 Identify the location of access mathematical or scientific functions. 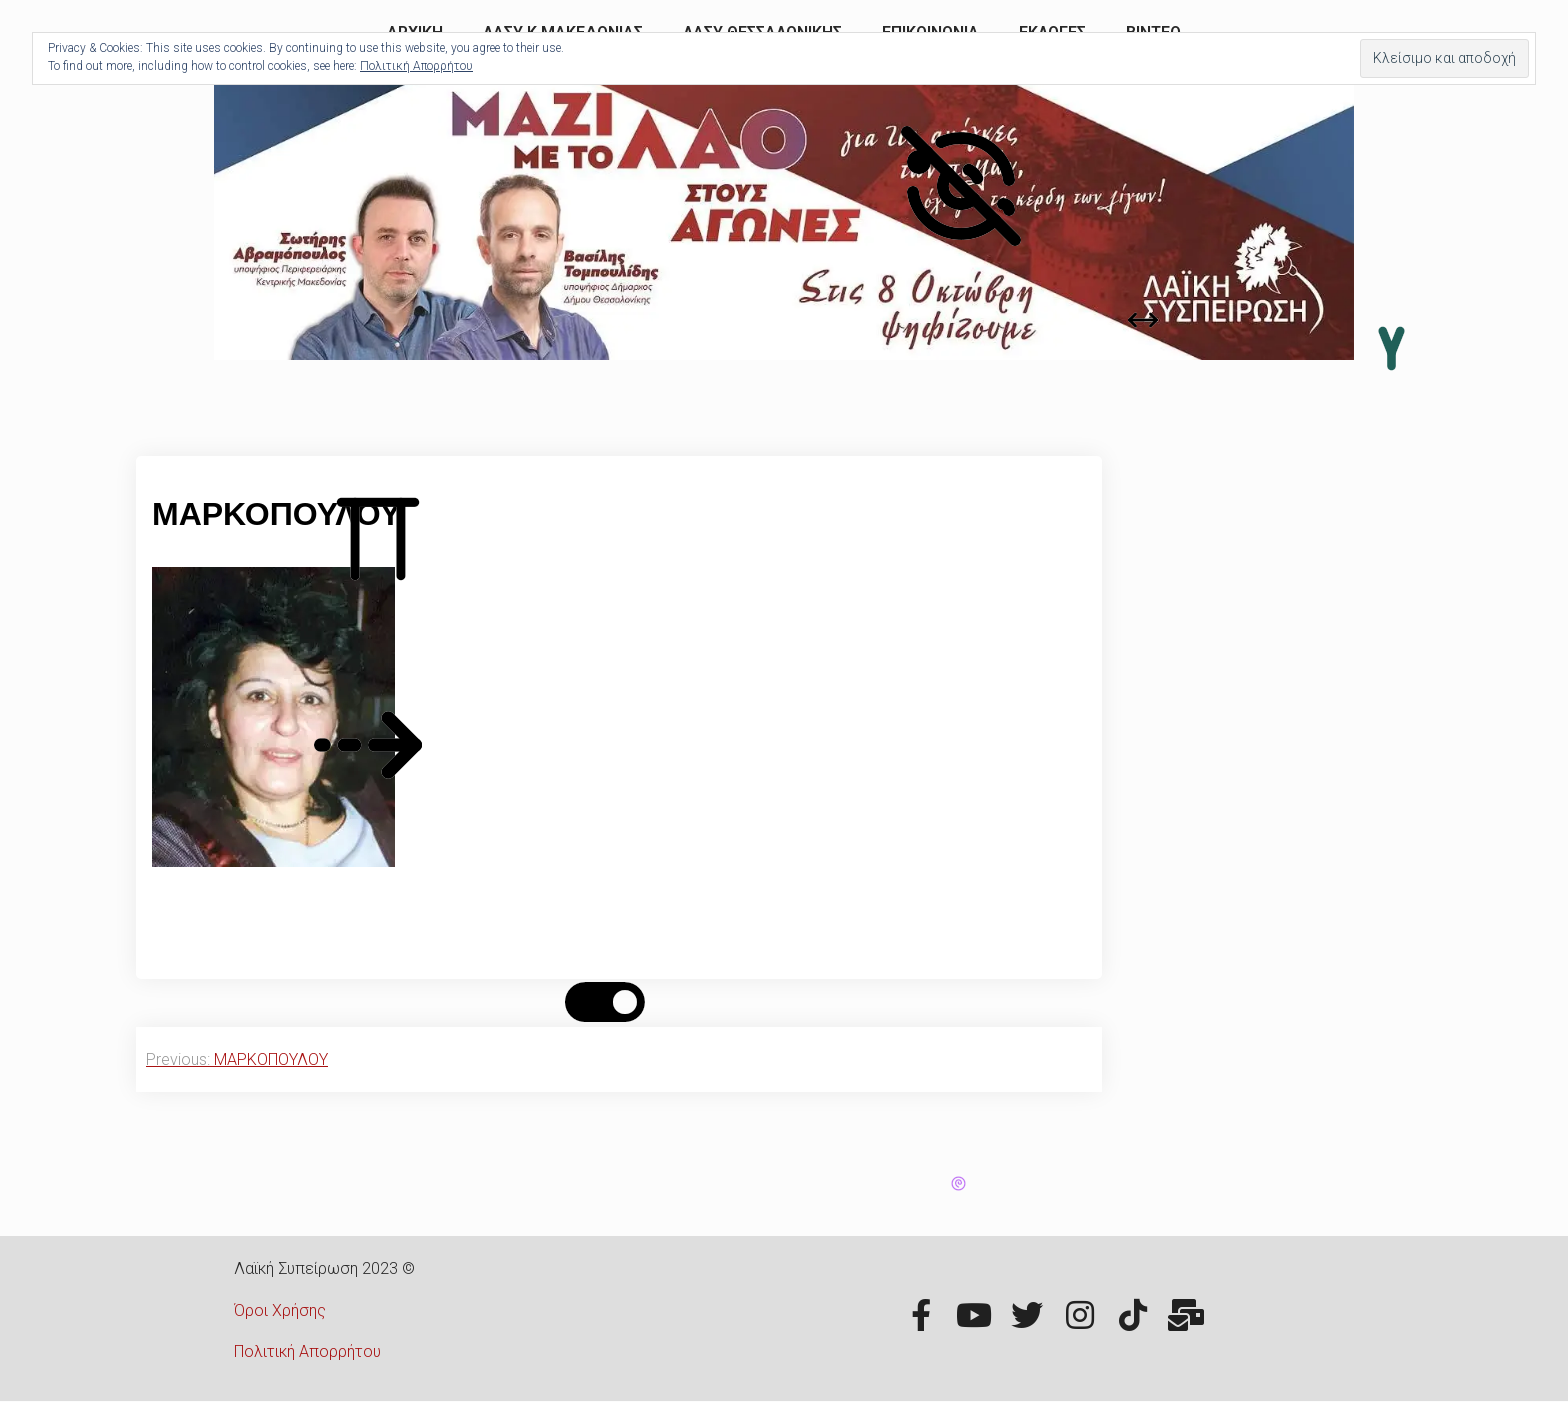
(378, 539).